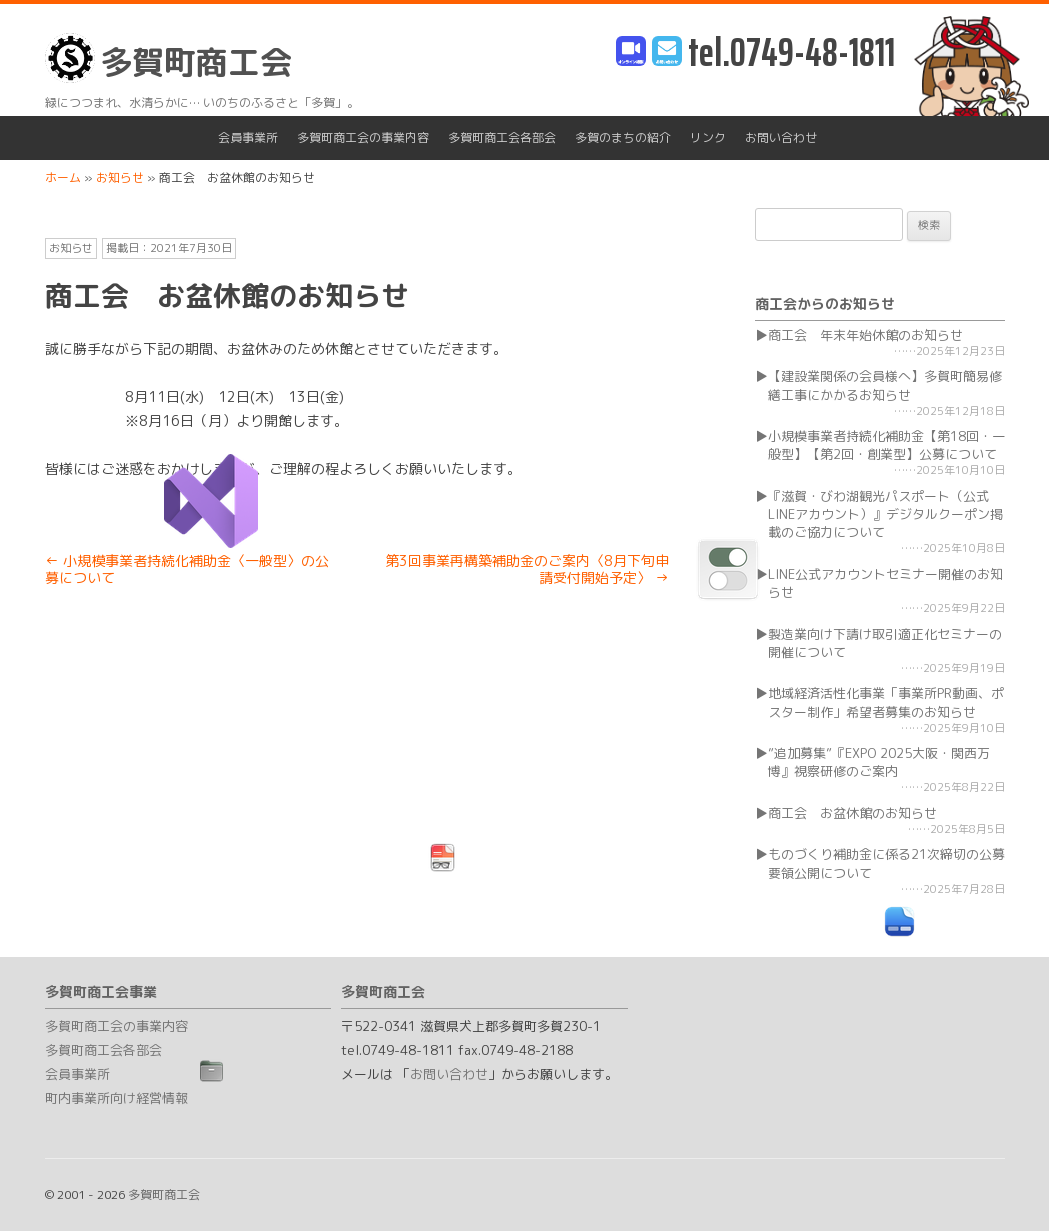 The height and width of the screenshot is (1231, 1049). I want to click on open the file manager application, so click(211, 1070).